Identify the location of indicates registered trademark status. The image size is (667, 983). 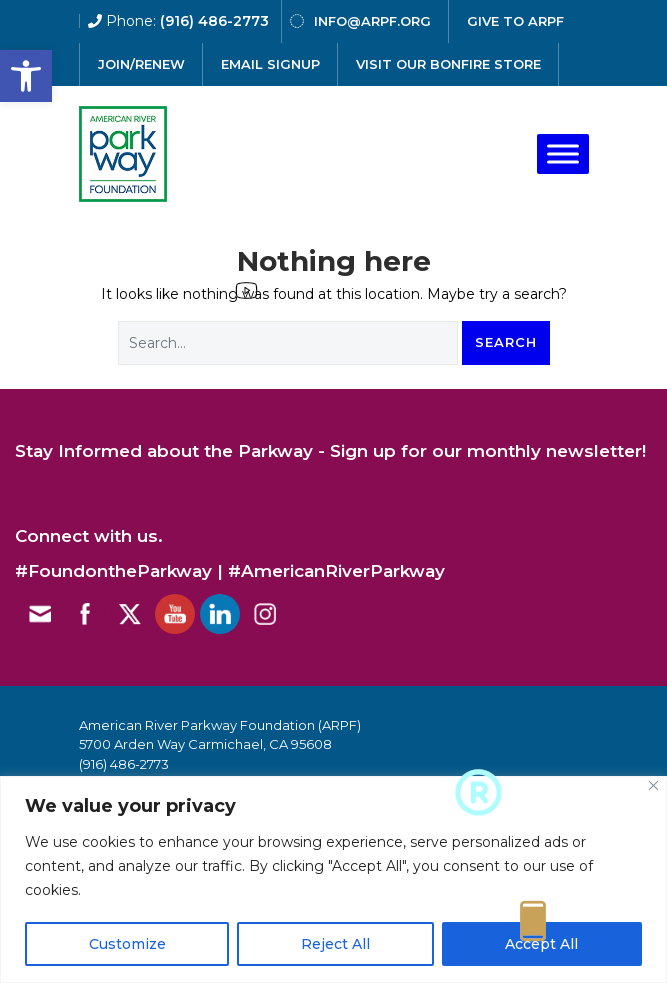
(478, 792).